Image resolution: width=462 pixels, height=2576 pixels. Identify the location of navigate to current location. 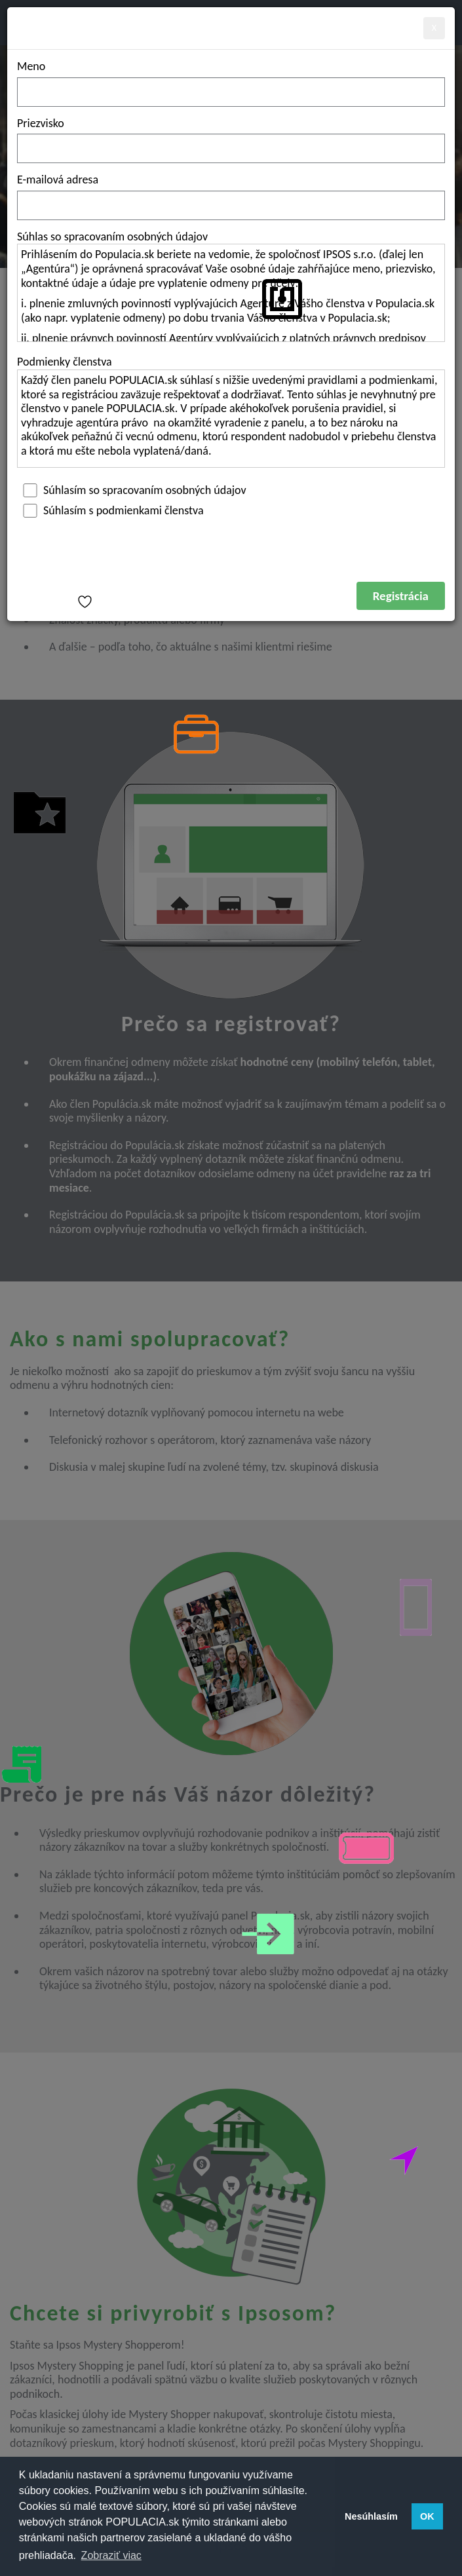
(404, 2161).